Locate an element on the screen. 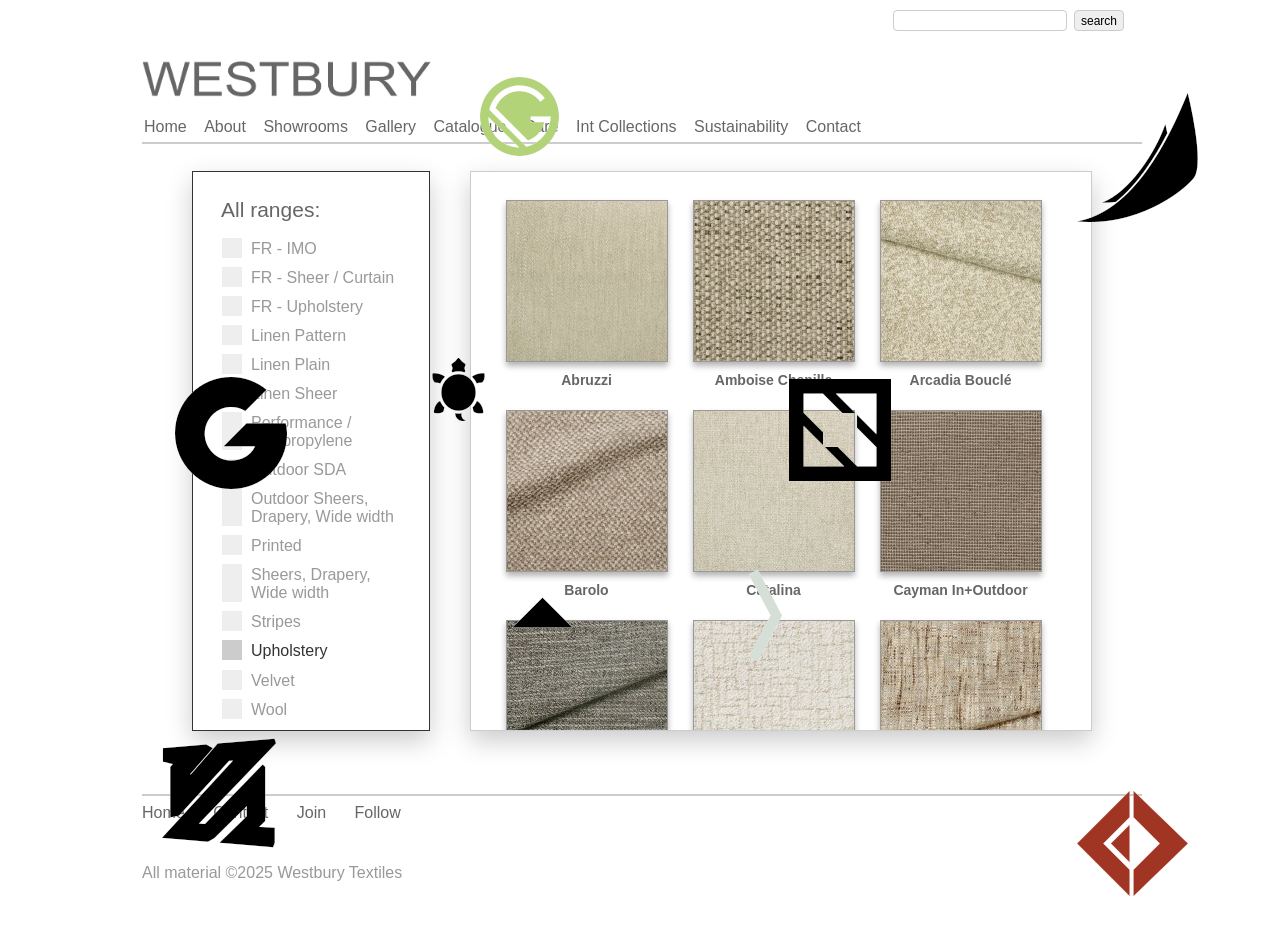 The width and height of the screenshot is (1284, 930). FFmpeg multimedia framework logo is located at coordinates (219, 793).